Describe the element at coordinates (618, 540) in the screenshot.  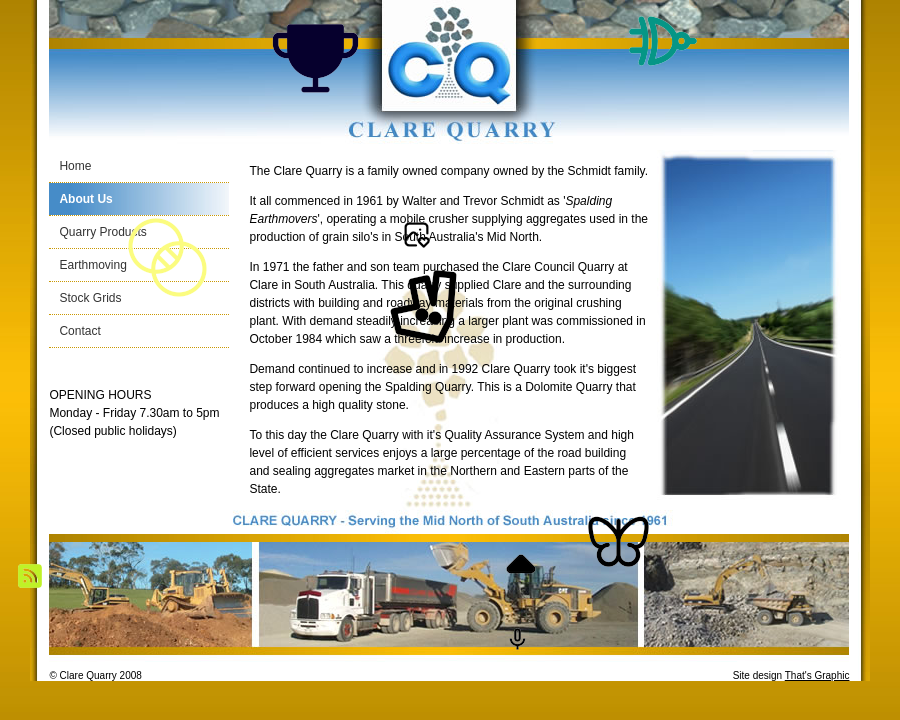
I see `indicates a nature or wildlife category` at that location.